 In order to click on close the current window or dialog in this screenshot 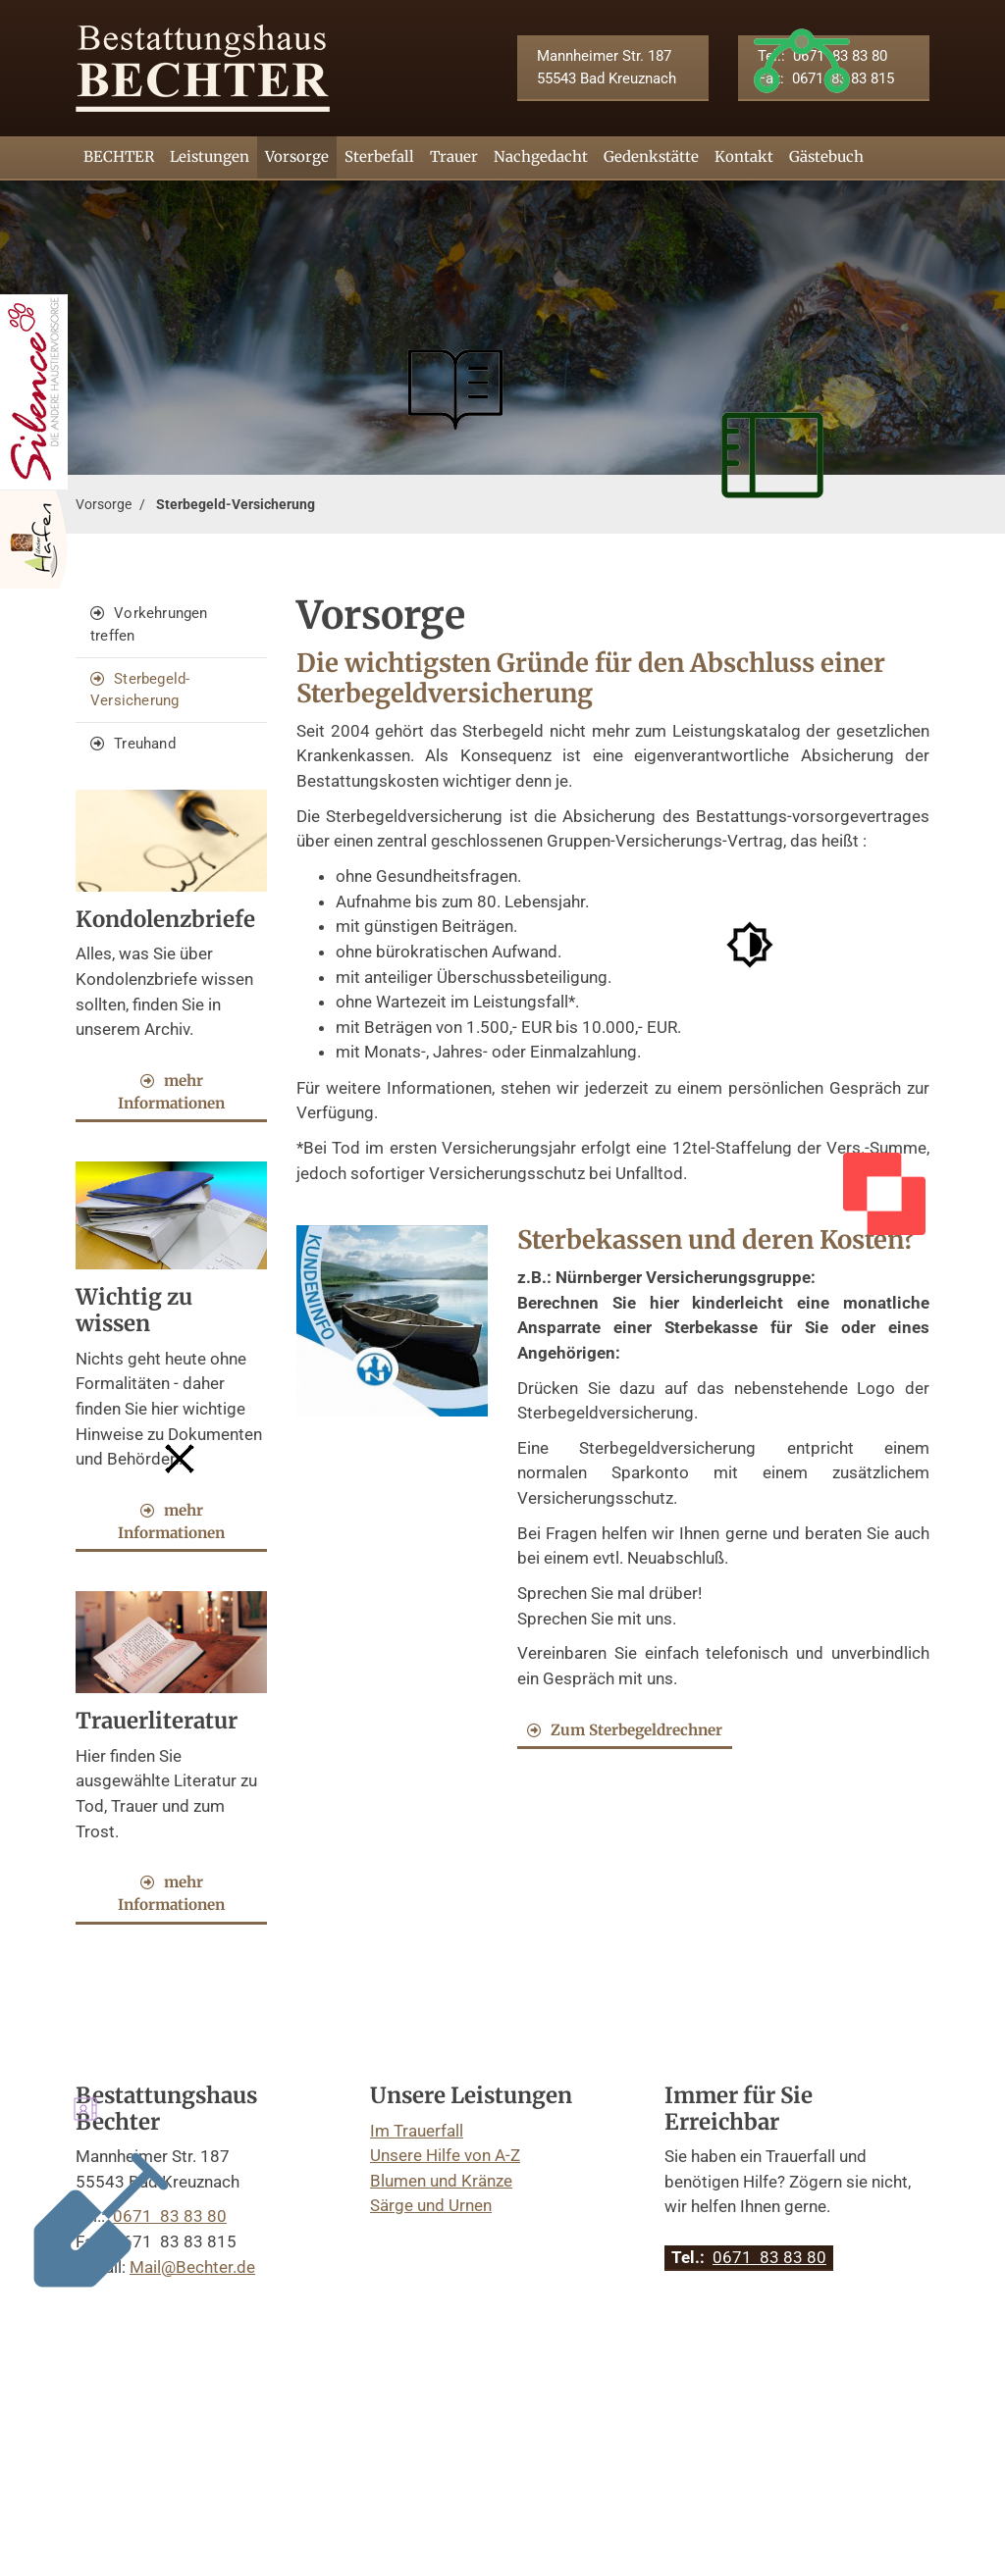, I will do `click(180, 1459)`.